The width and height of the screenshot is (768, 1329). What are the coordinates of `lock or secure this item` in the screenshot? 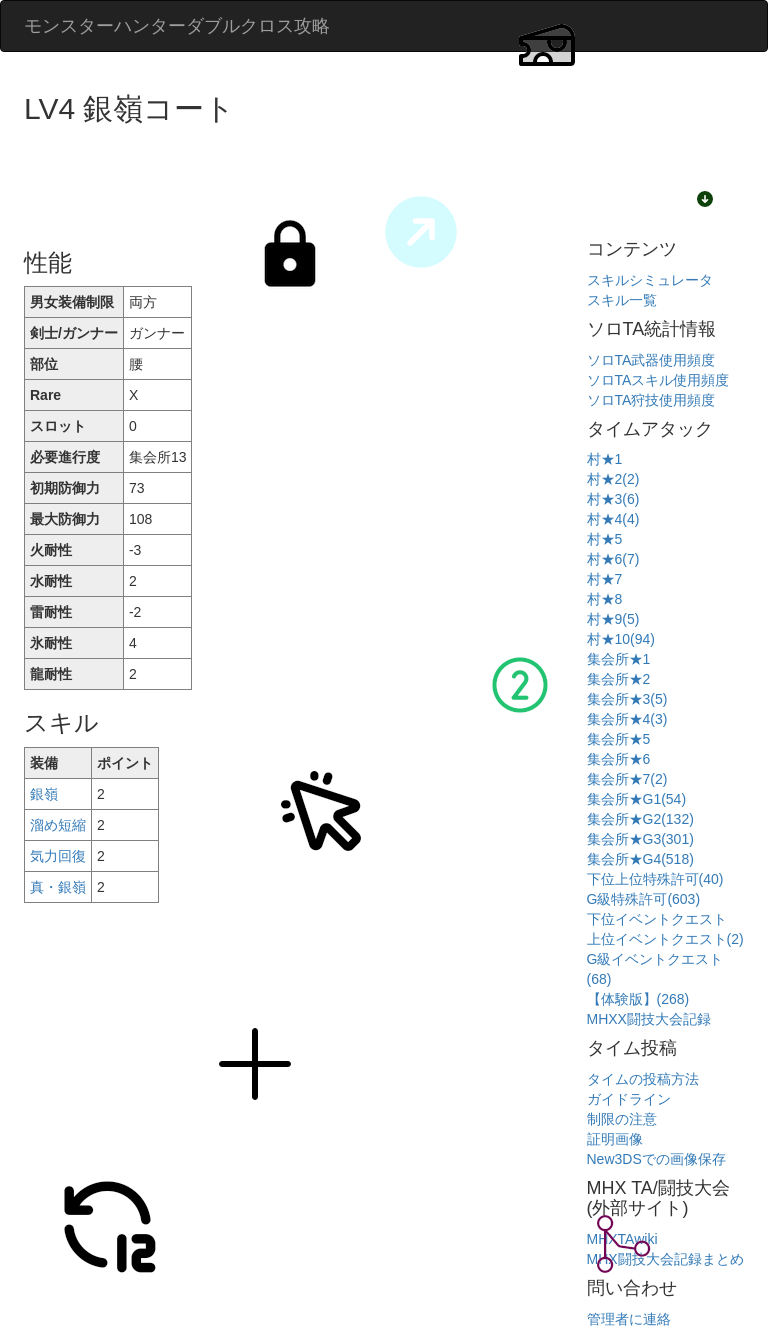 It's located at (290, 255).